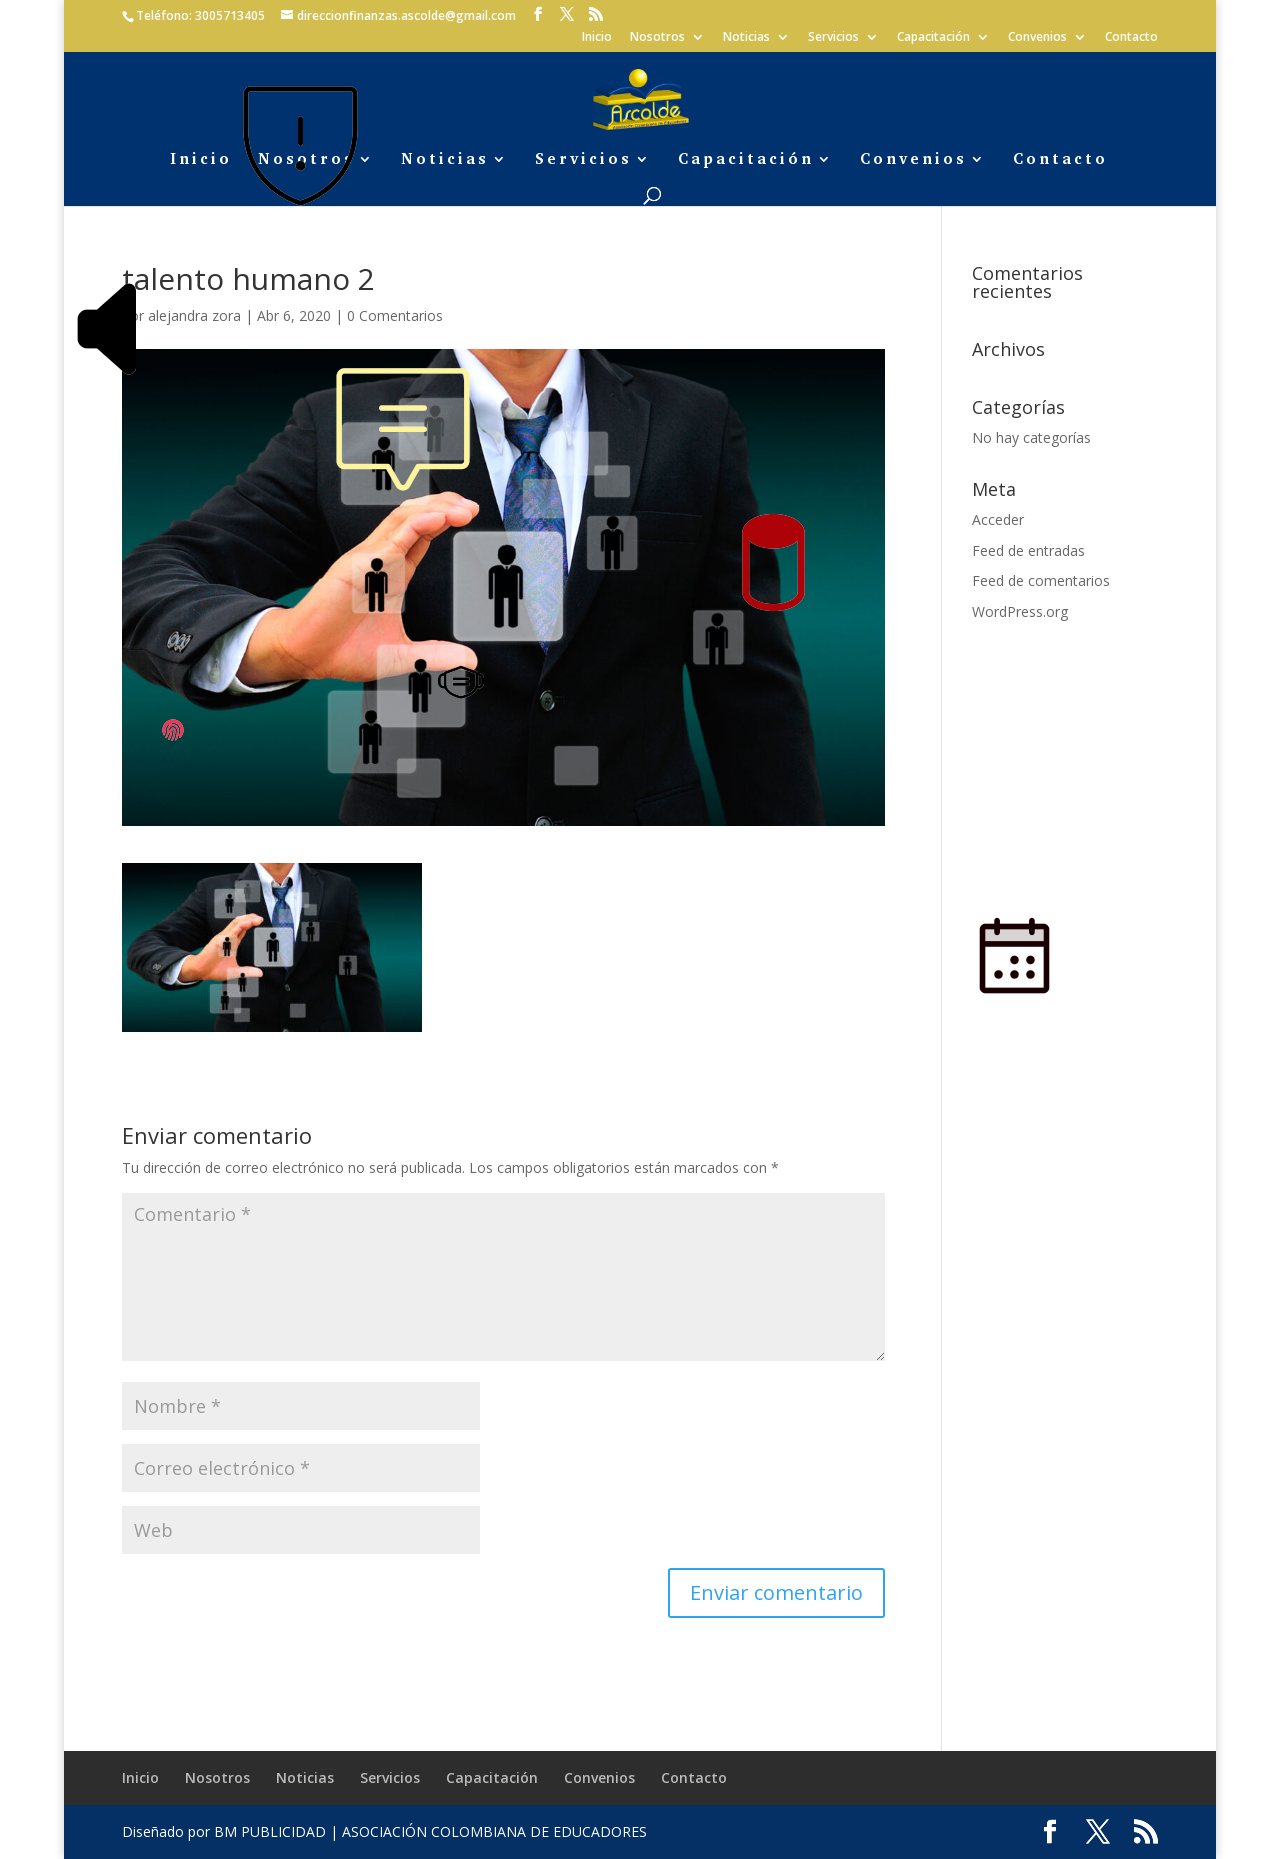 This screenshot has width=1280, height=1859. Describe the element at coordinates (461, 683) in the screenshot. I see `indicates mask required area or health guidelines` at that location.